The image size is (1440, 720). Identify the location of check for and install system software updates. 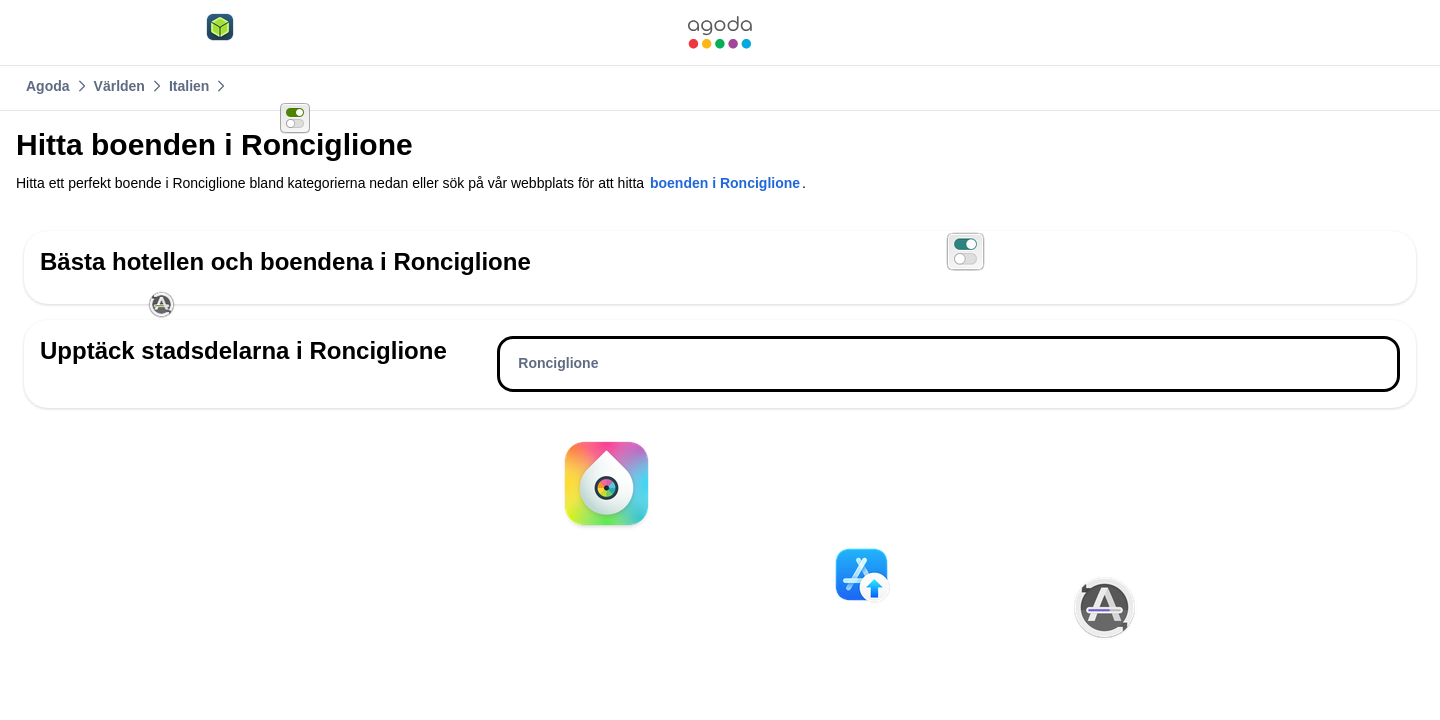
(861, 574).